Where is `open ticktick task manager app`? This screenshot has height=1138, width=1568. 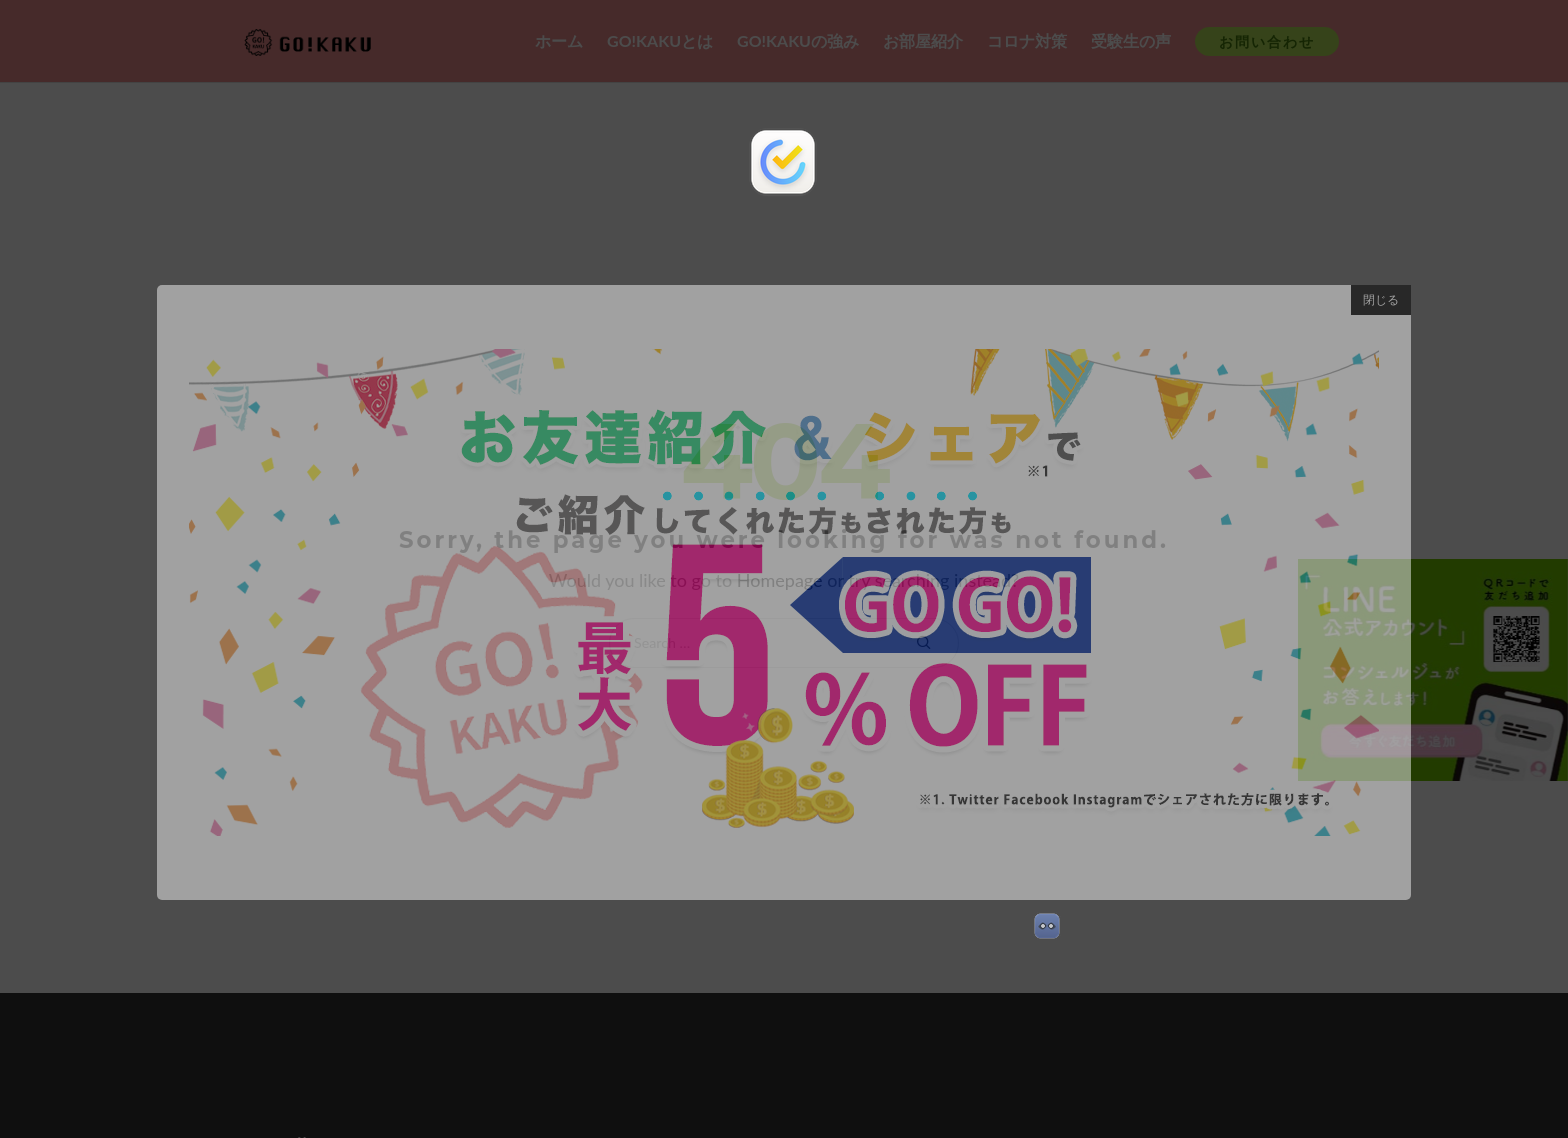 open ticktick task manager app is located at coordinates (783, 162).